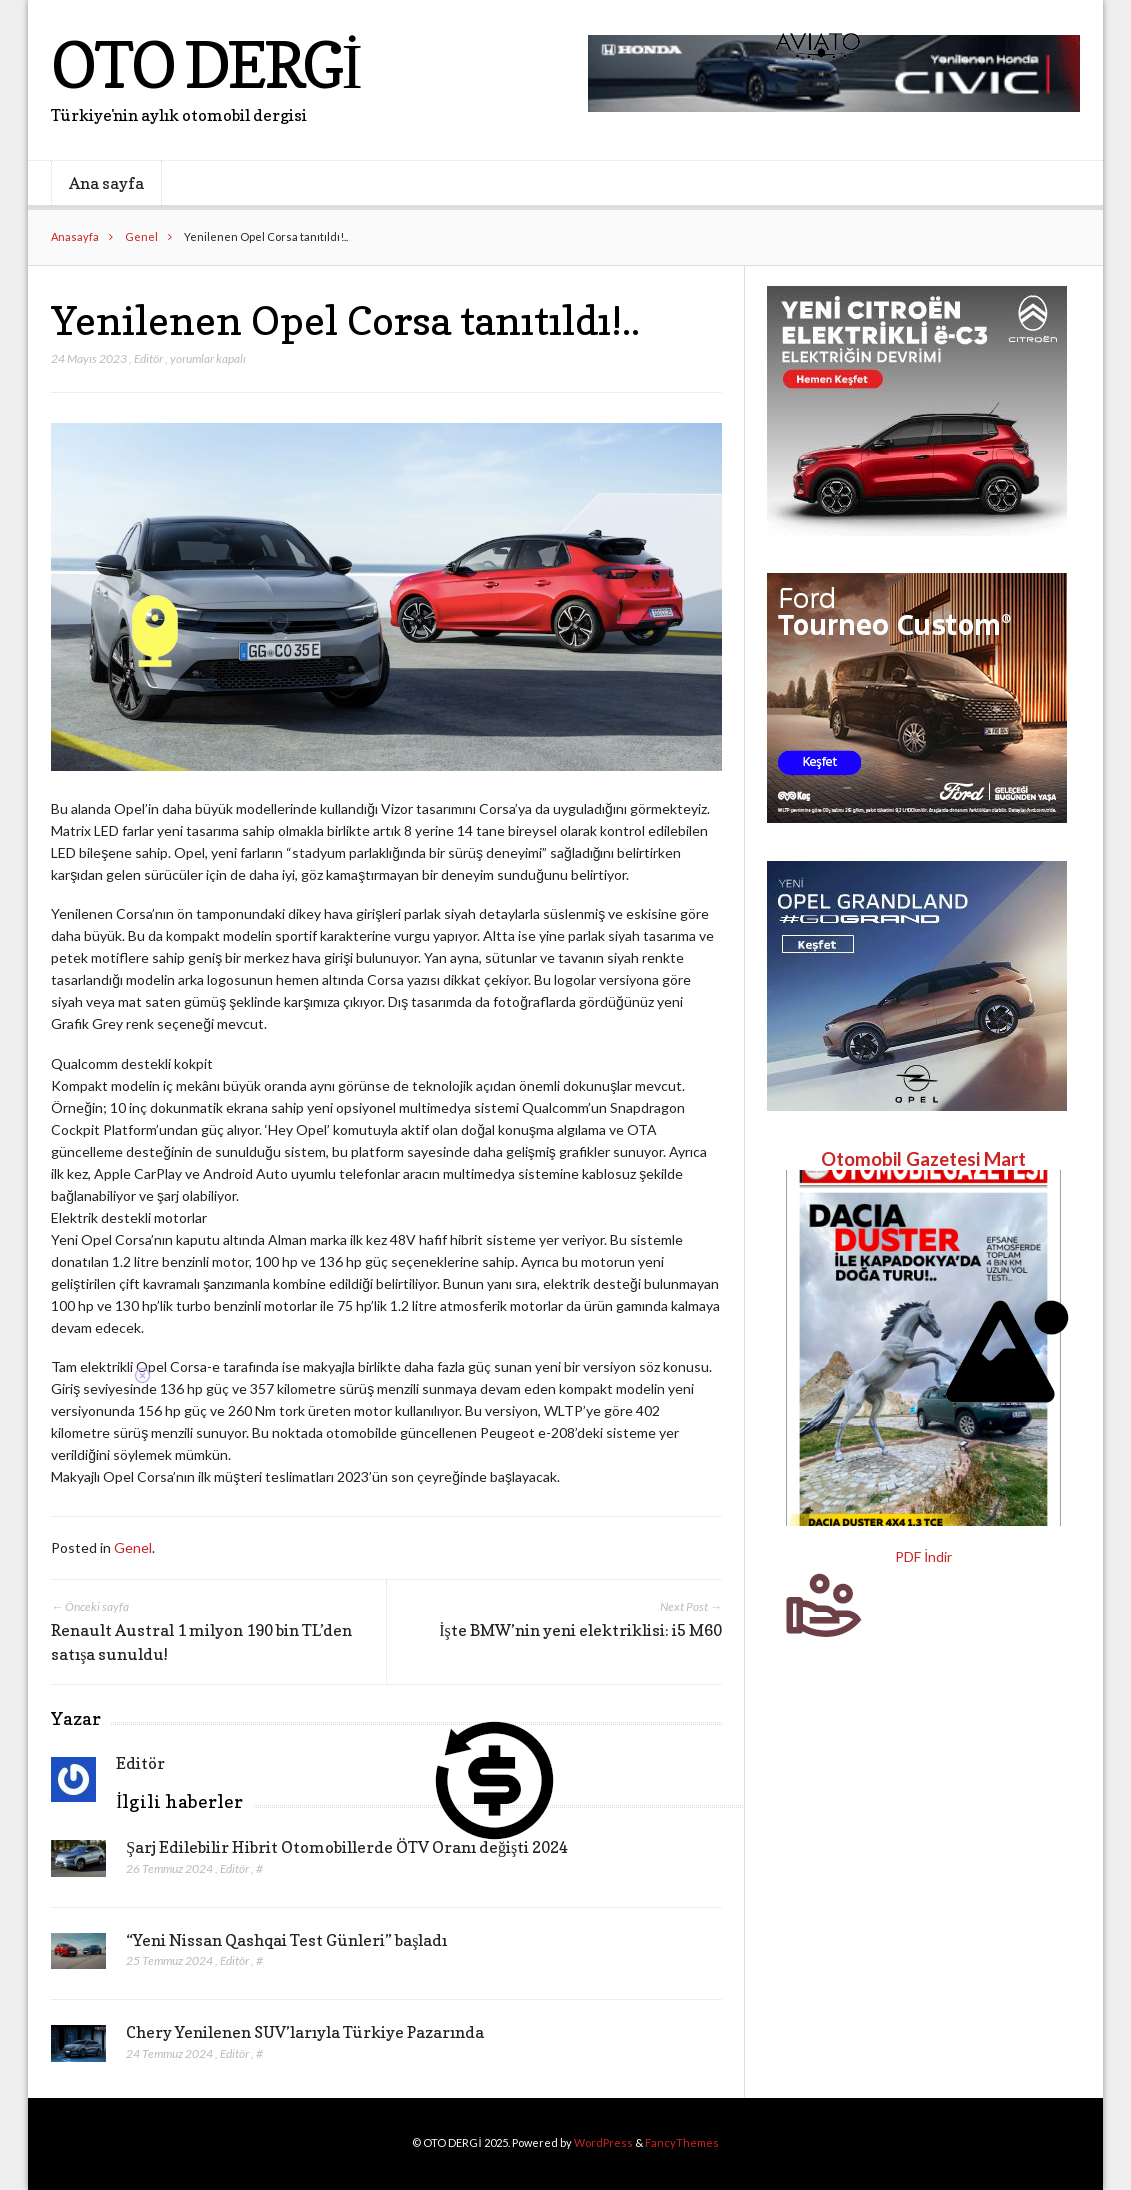  What do you see at coordinates (823, 1607) in the screenshot?
I see `make a payment or tip` at bounding box center [823, 1607].